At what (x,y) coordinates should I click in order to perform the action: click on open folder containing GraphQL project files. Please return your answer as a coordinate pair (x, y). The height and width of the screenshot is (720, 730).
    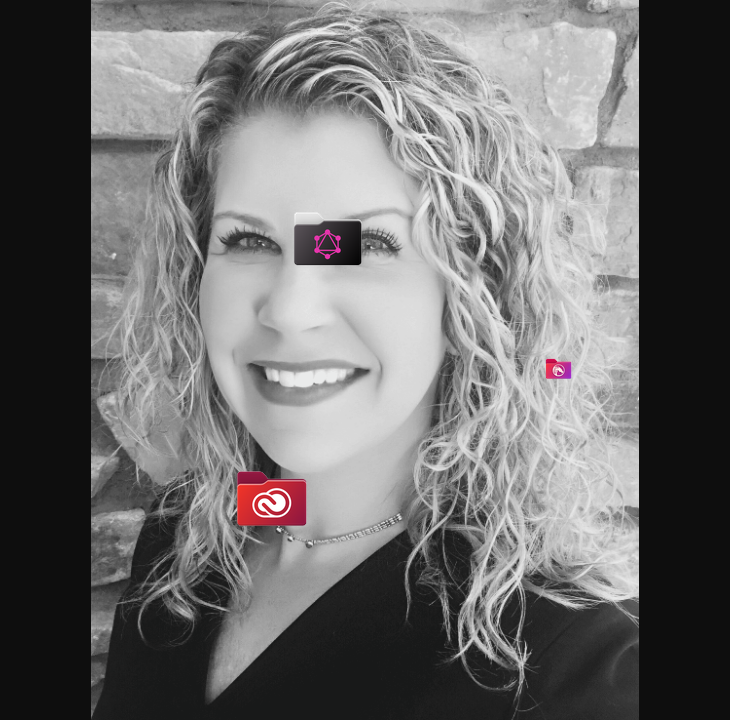
    Looking at the image, I should click on (327, 240).